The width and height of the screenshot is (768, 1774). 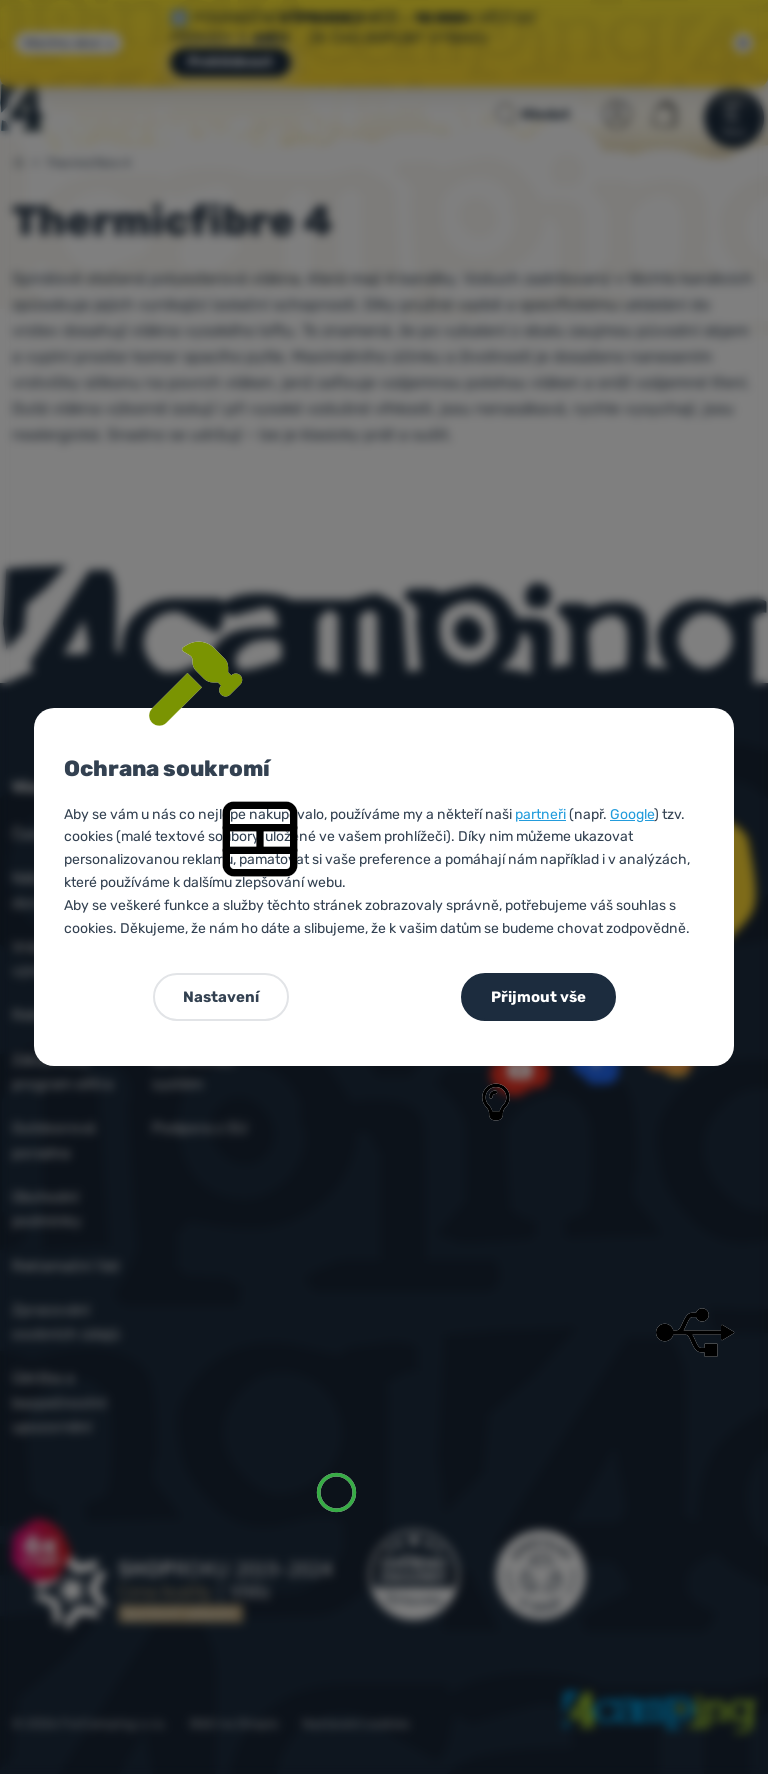 What do you see at coordinates (195, 685) in the screenshot?
I see `access tools or settings` at bounding box center [195, 685].